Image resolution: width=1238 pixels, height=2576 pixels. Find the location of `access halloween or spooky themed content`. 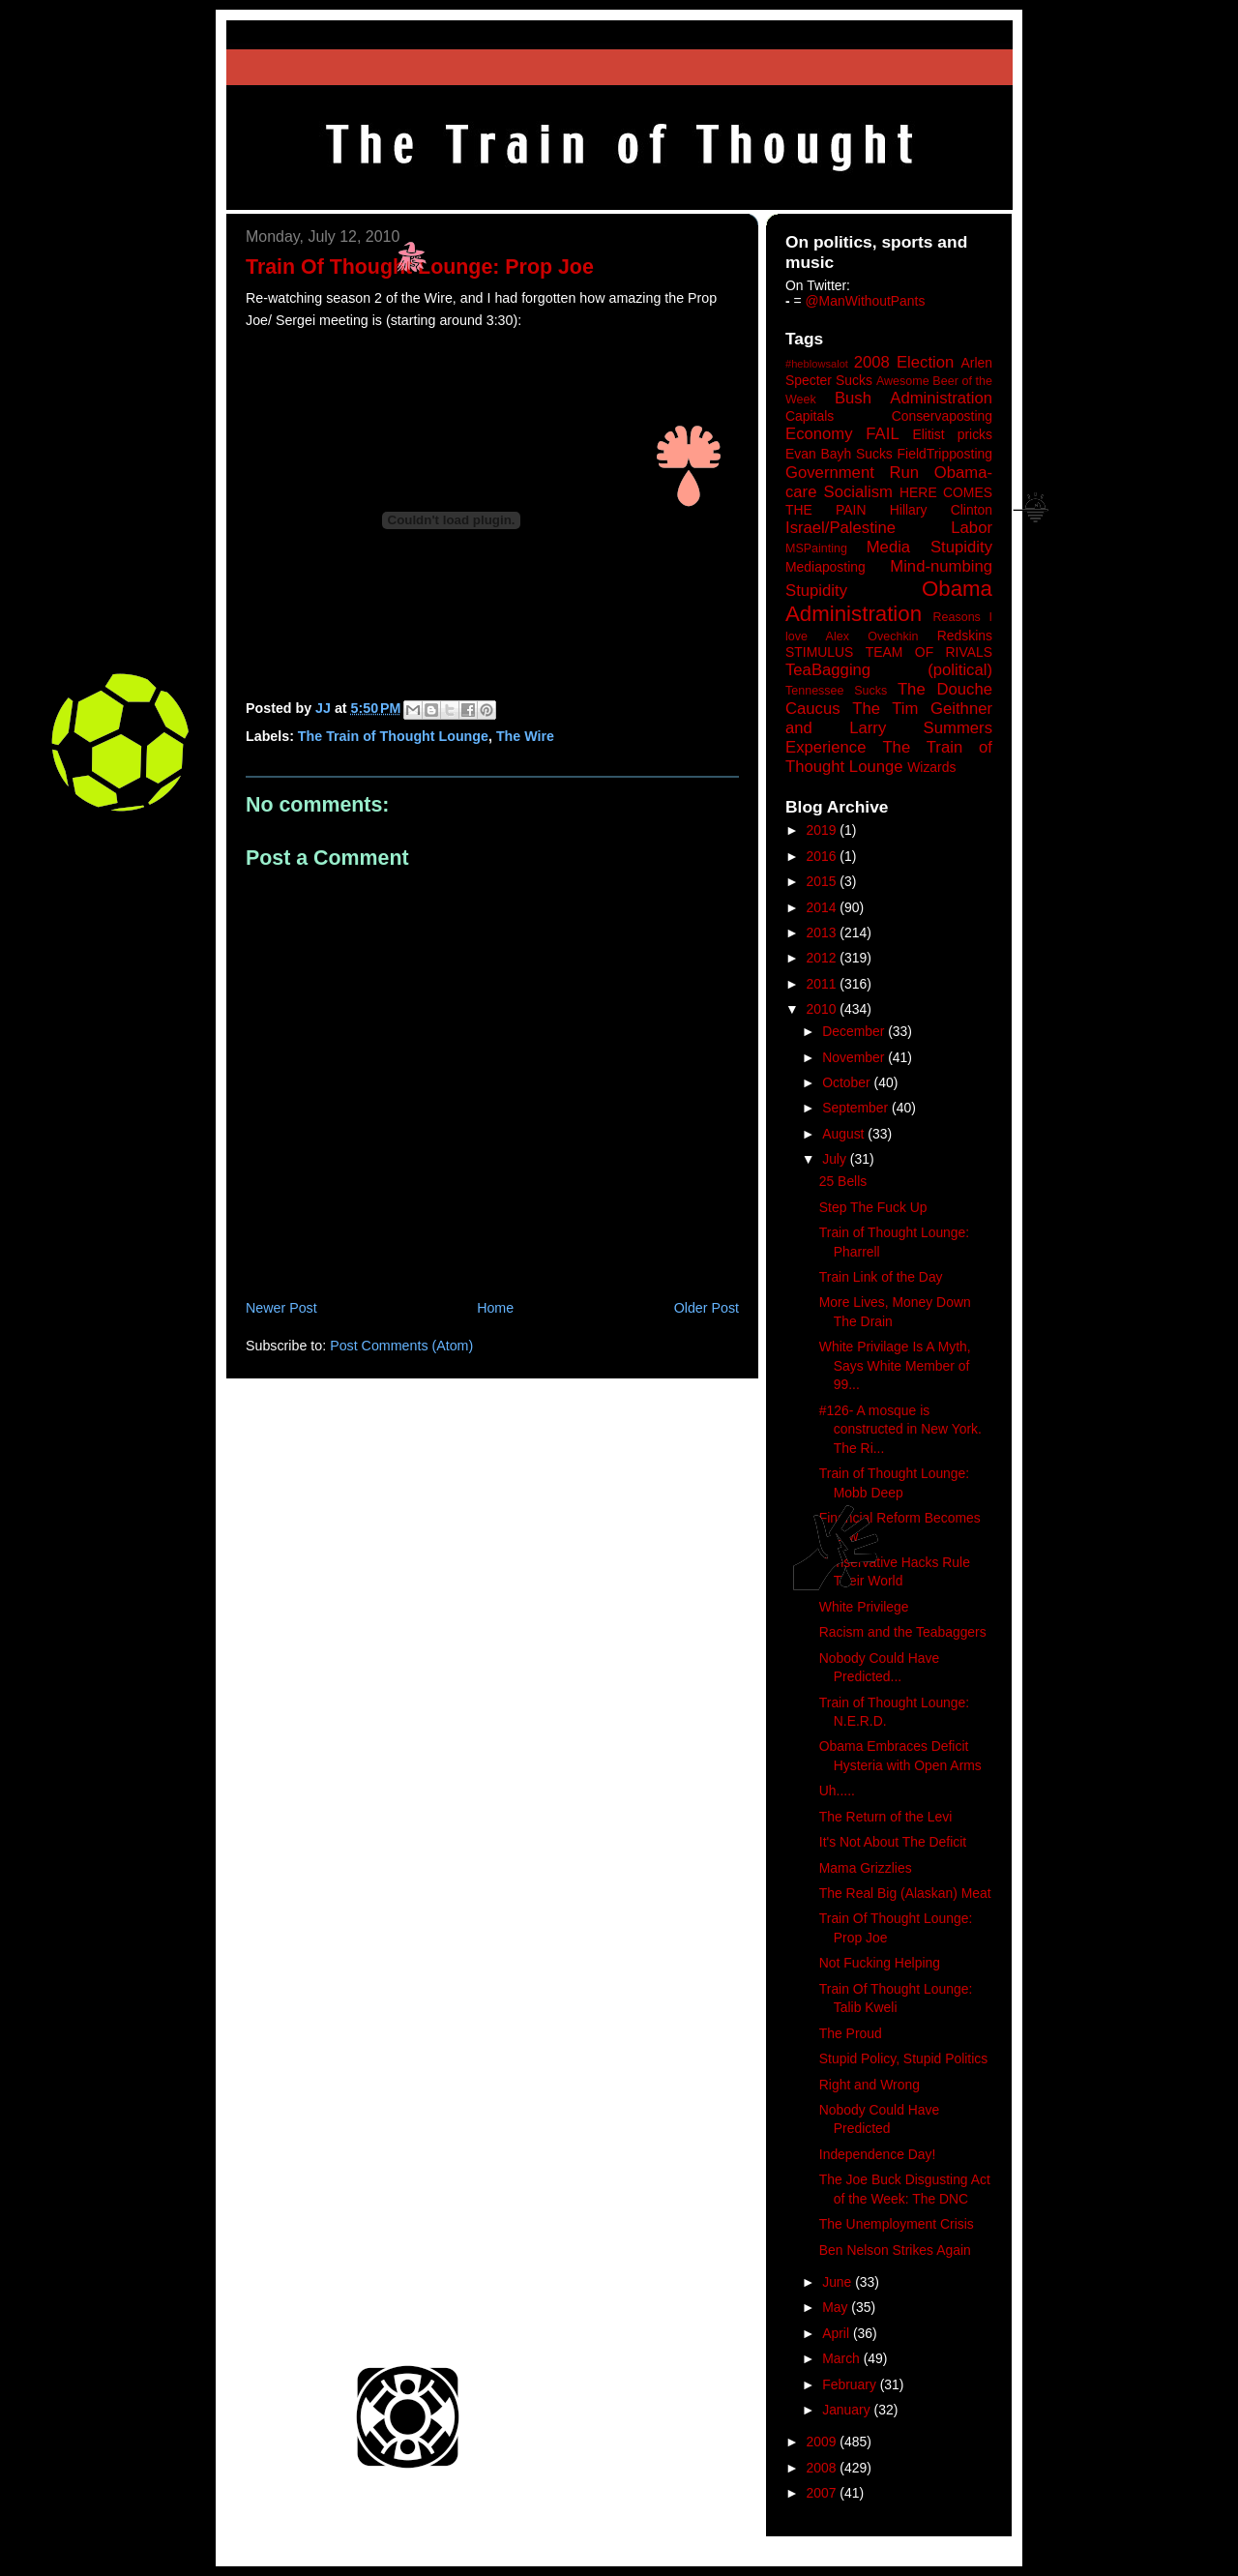

access halloween or spooky themed content is located at coordinates (411, 256).